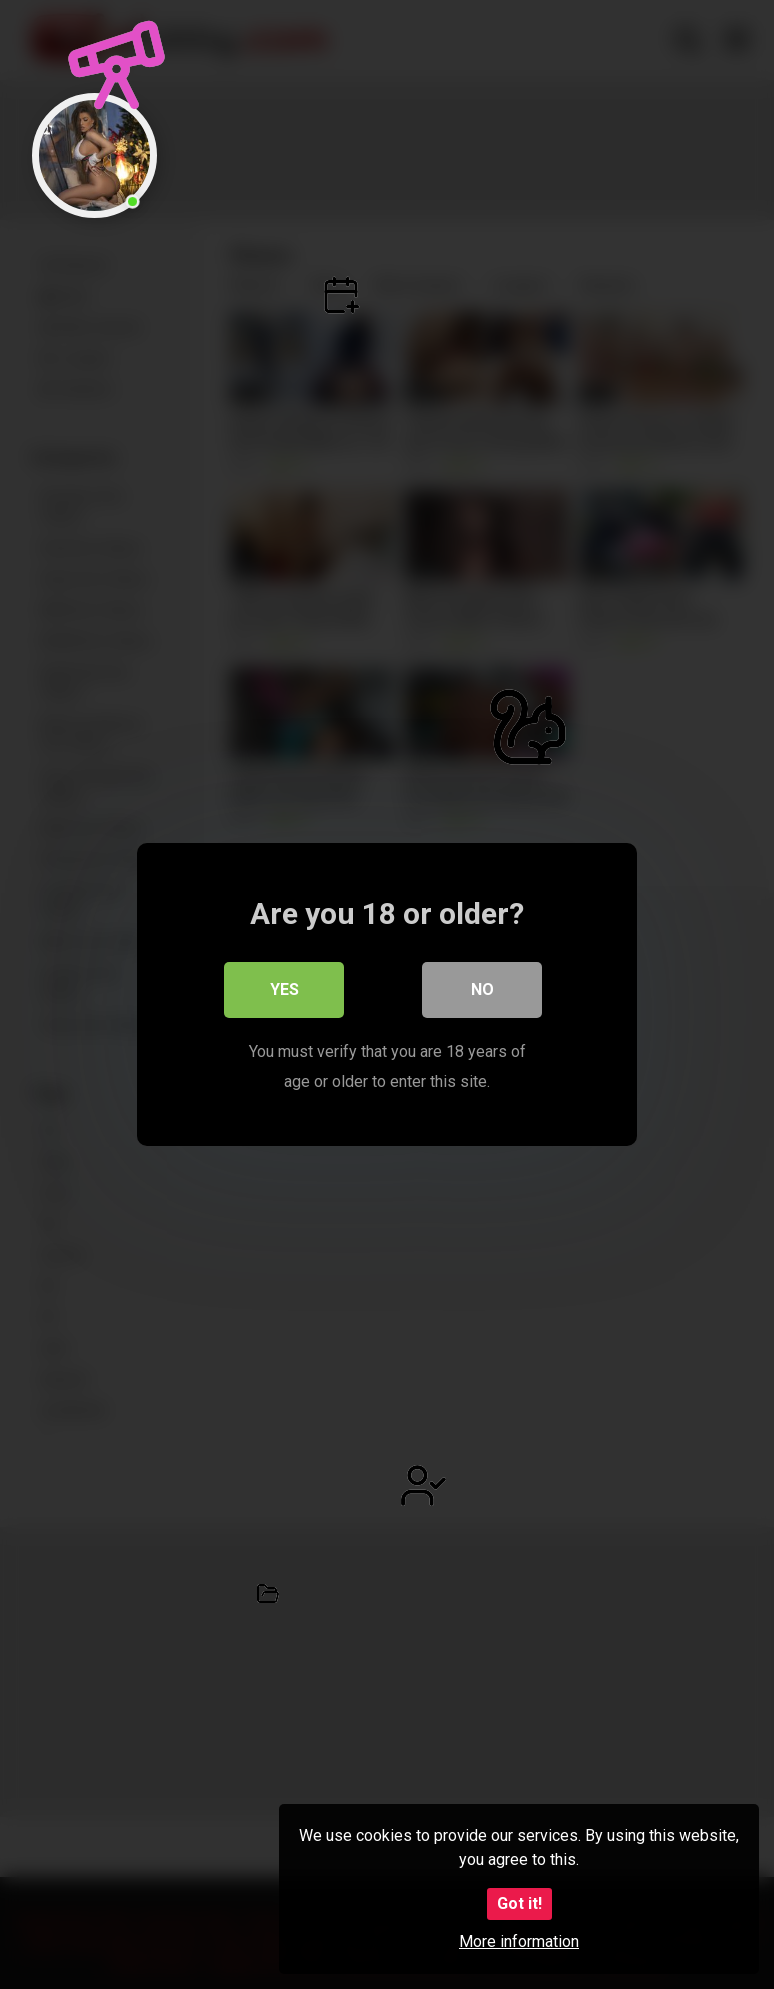  Describe the element at coordinates (341, 295) in the screenshot. I see `add a new event to your calendar` at that location.